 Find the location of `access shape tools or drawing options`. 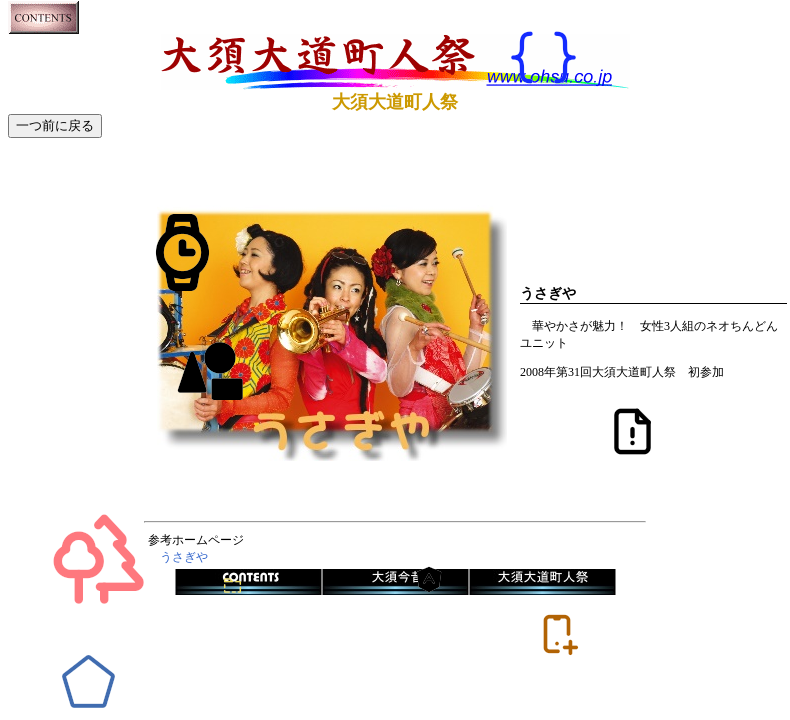

access shape tools or drawing options is located at coordinates (211, 373).